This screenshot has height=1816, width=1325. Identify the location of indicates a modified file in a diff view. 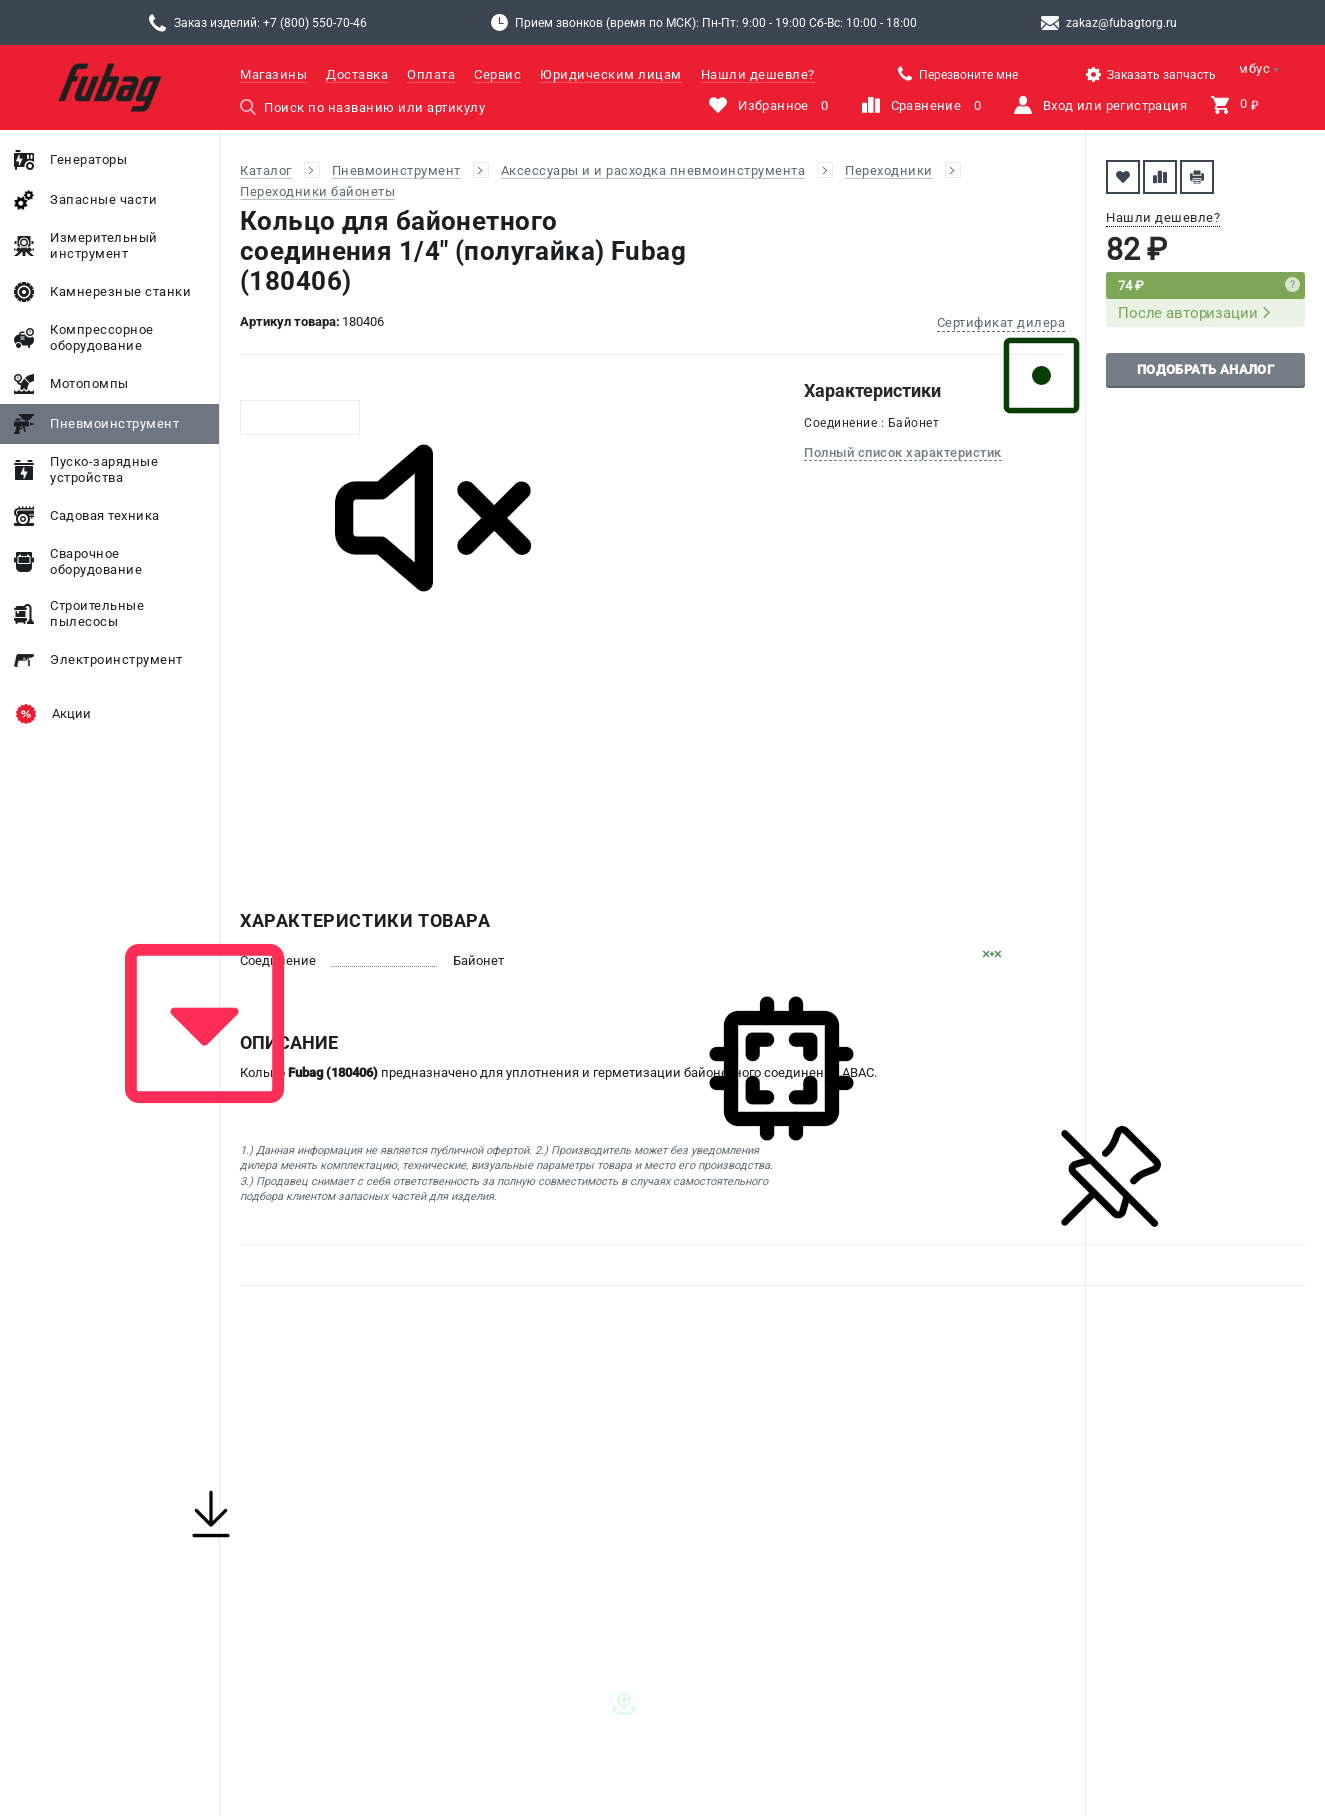
(1041, 375).